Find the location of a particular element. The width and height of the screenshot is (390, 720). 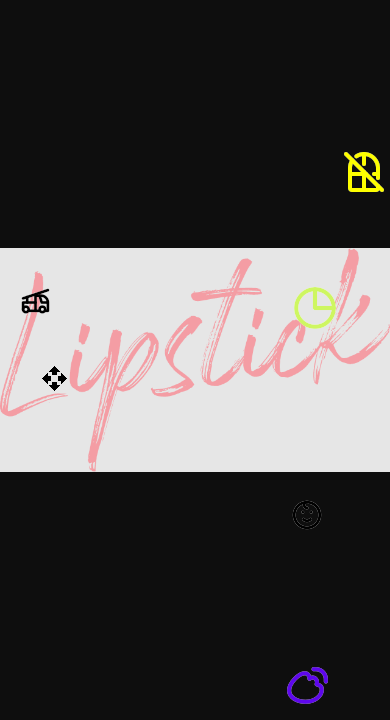

open weibo app is located at coordinates (307, 685).